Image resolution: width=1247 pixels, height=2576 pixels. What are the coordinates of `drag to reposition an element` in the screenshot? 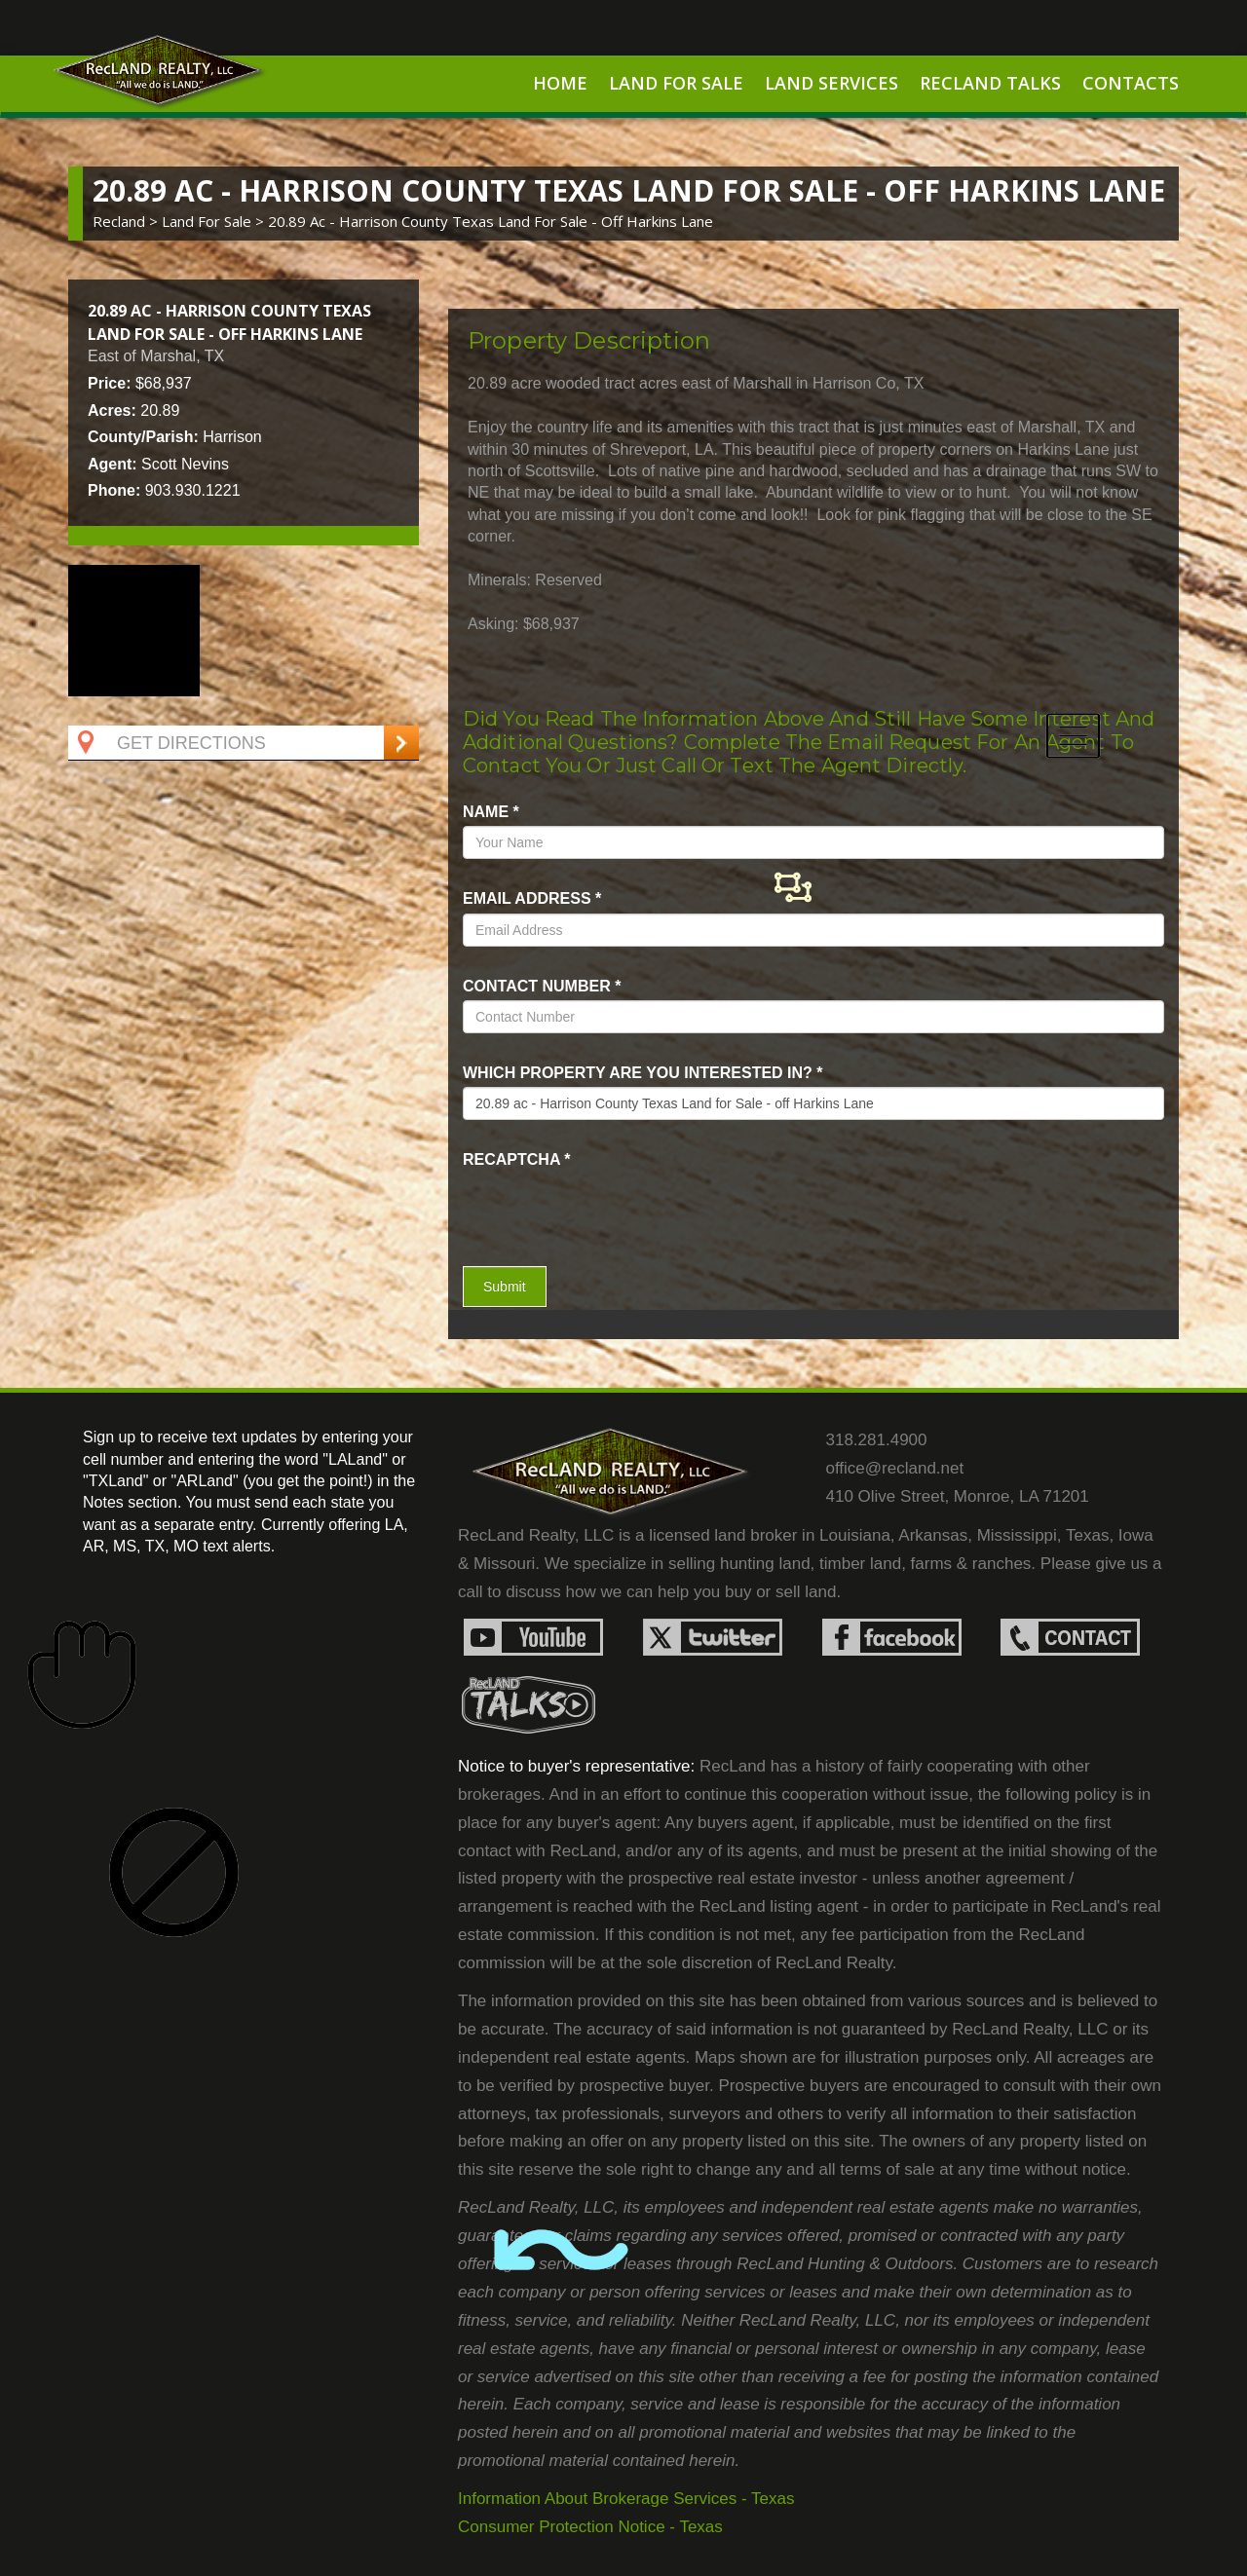 It's located at (82, 1660).